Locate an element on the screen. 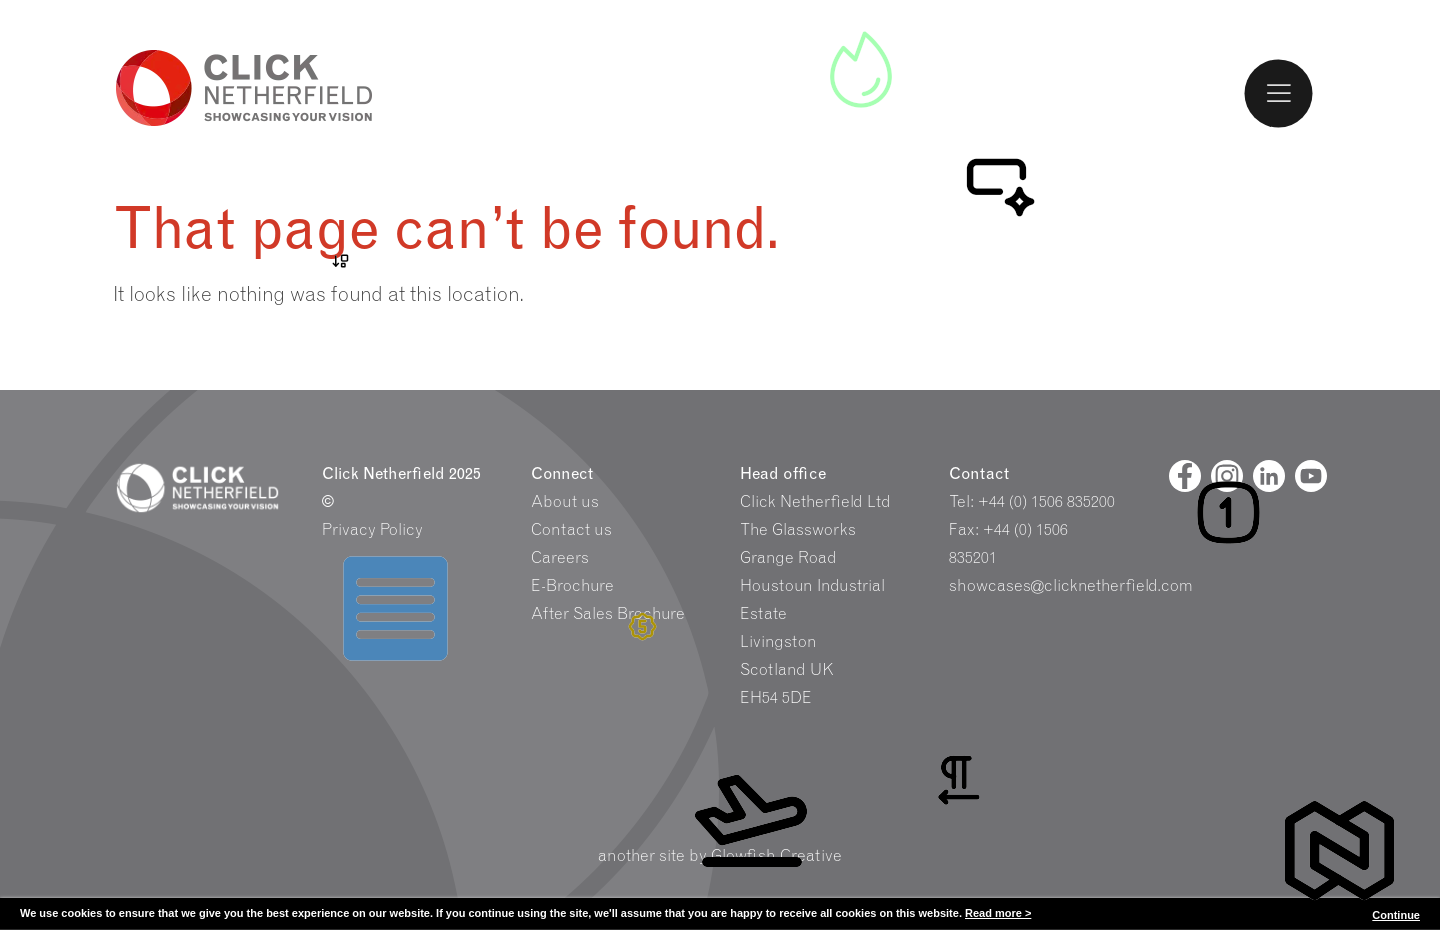 Image resolution: width=1440 pixels, height=930 pixels. sort items from smallest to largest is located at coordinates (340, 261).